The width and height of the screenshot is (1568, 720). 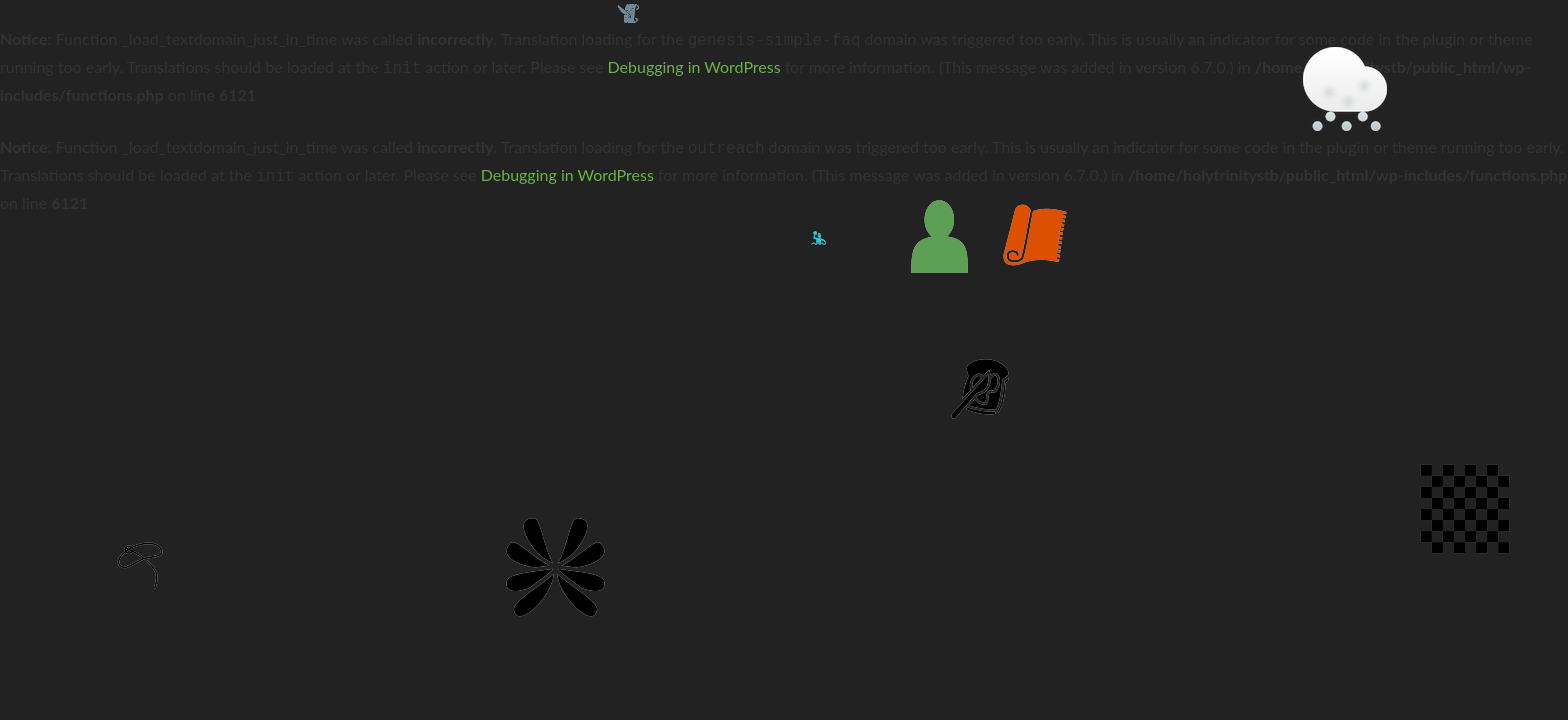 What do you see at coordinates (628, 13) in the screenshot?
I see `access quest log or story journal` at bounding box center [628, 13].